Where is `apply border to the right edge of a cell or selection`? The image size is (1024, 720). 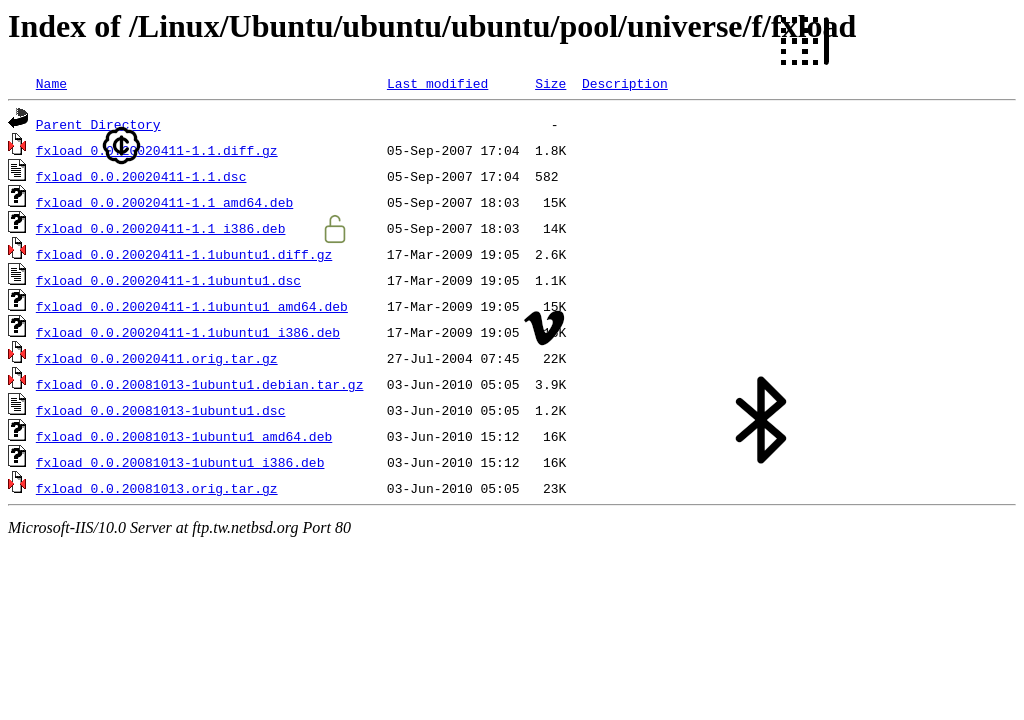
apply border to the right edge of a cell or selection is located at coordinates (805, 41).